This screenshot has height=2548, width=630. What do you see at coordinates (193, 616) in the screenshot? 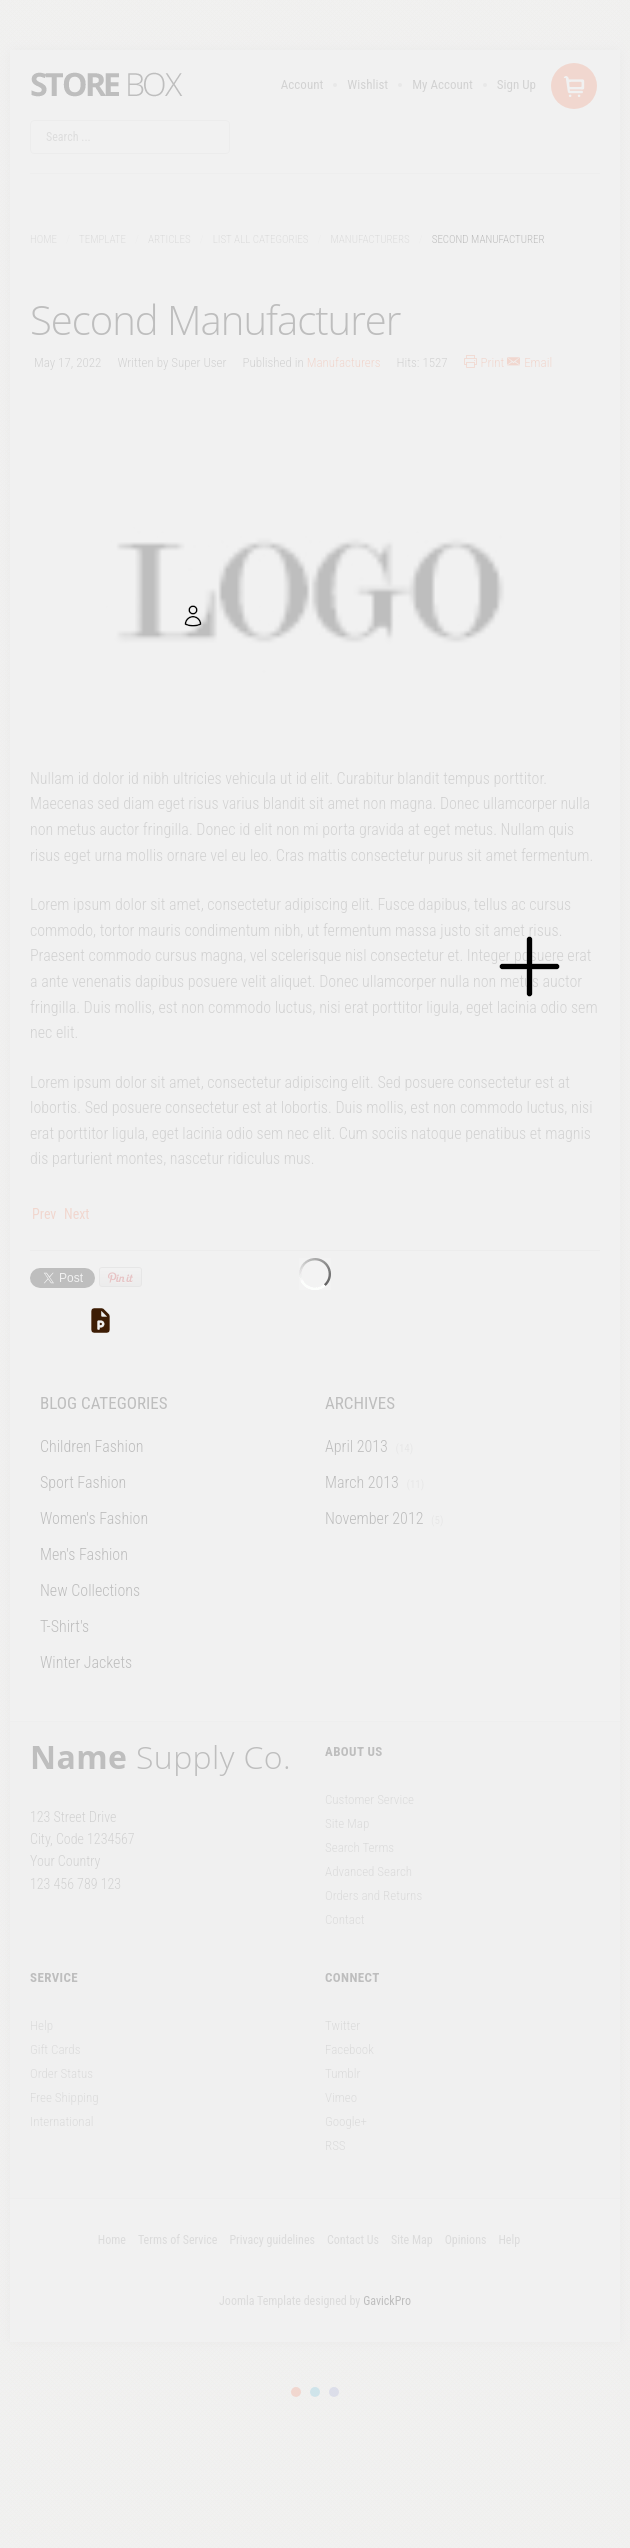
I see `view your profile` at bounding box center [193, 616].